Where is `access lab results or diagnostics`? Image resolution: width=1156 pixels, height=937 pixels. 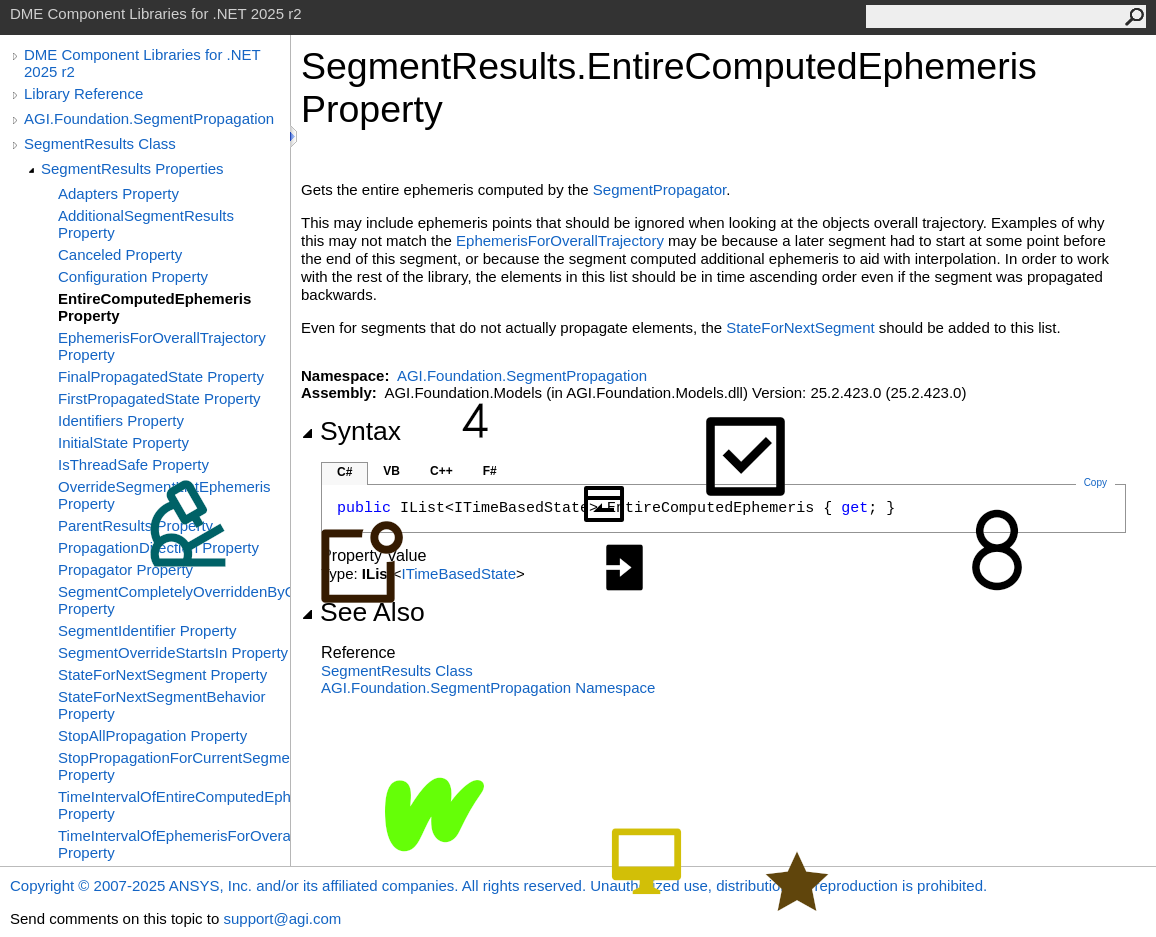 access lab results or diagnostics is located at coordinates (188, 525).